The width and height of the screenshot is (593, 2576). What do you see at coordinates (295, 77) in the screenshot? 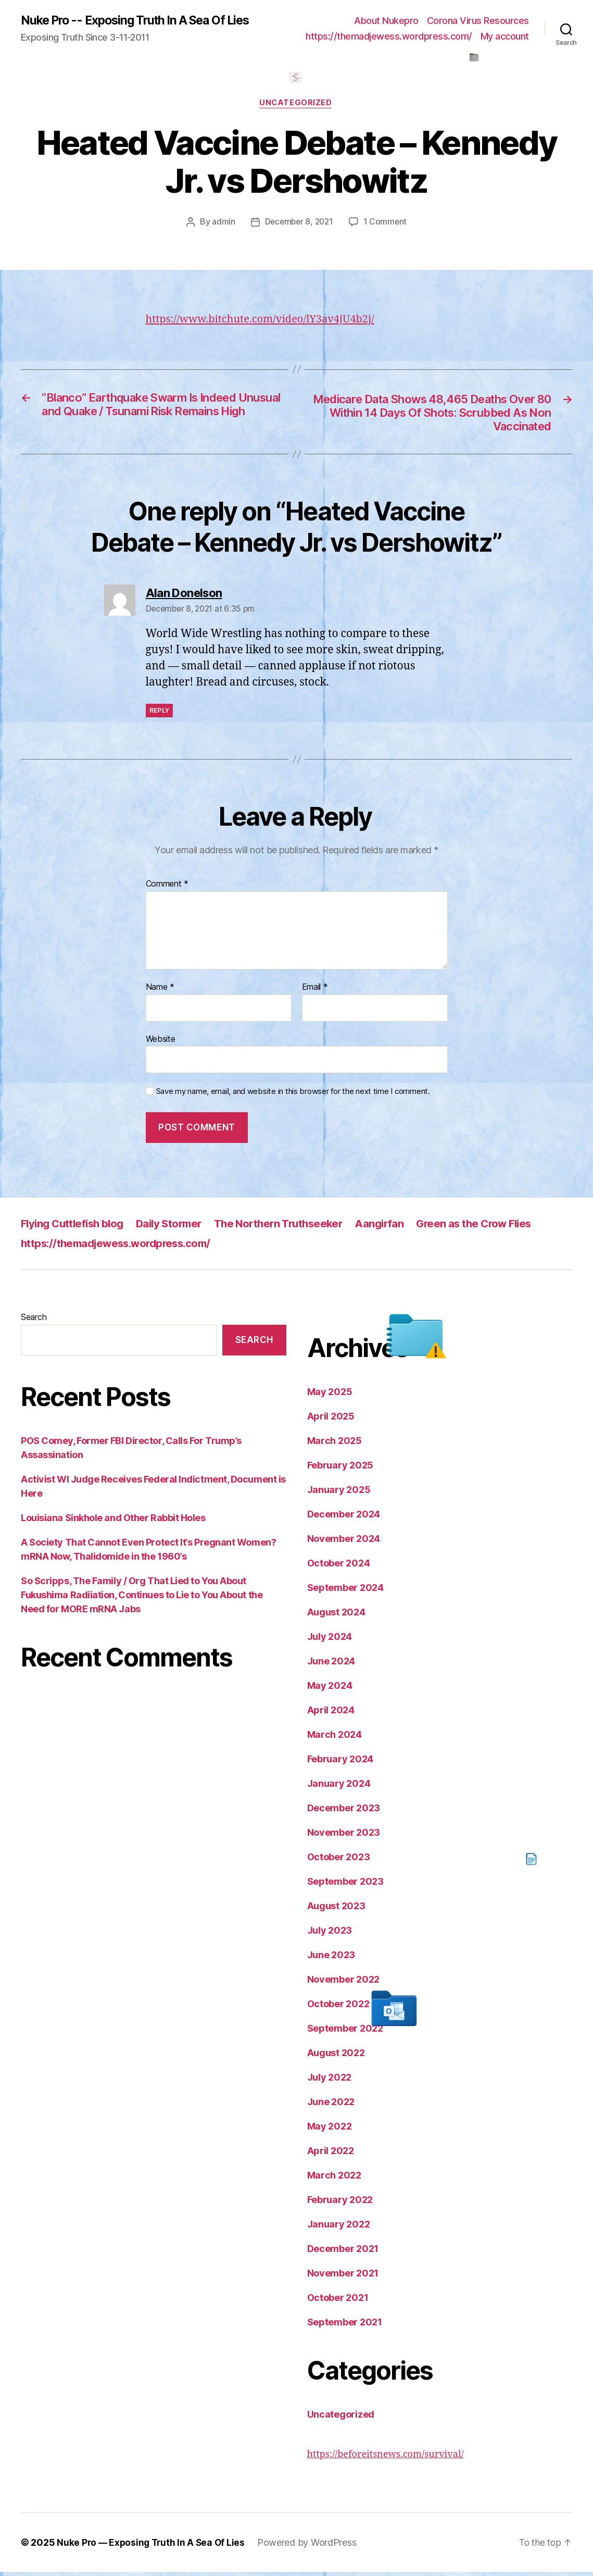
I see `compressed SVG image file` at bounding box center [295, 77].